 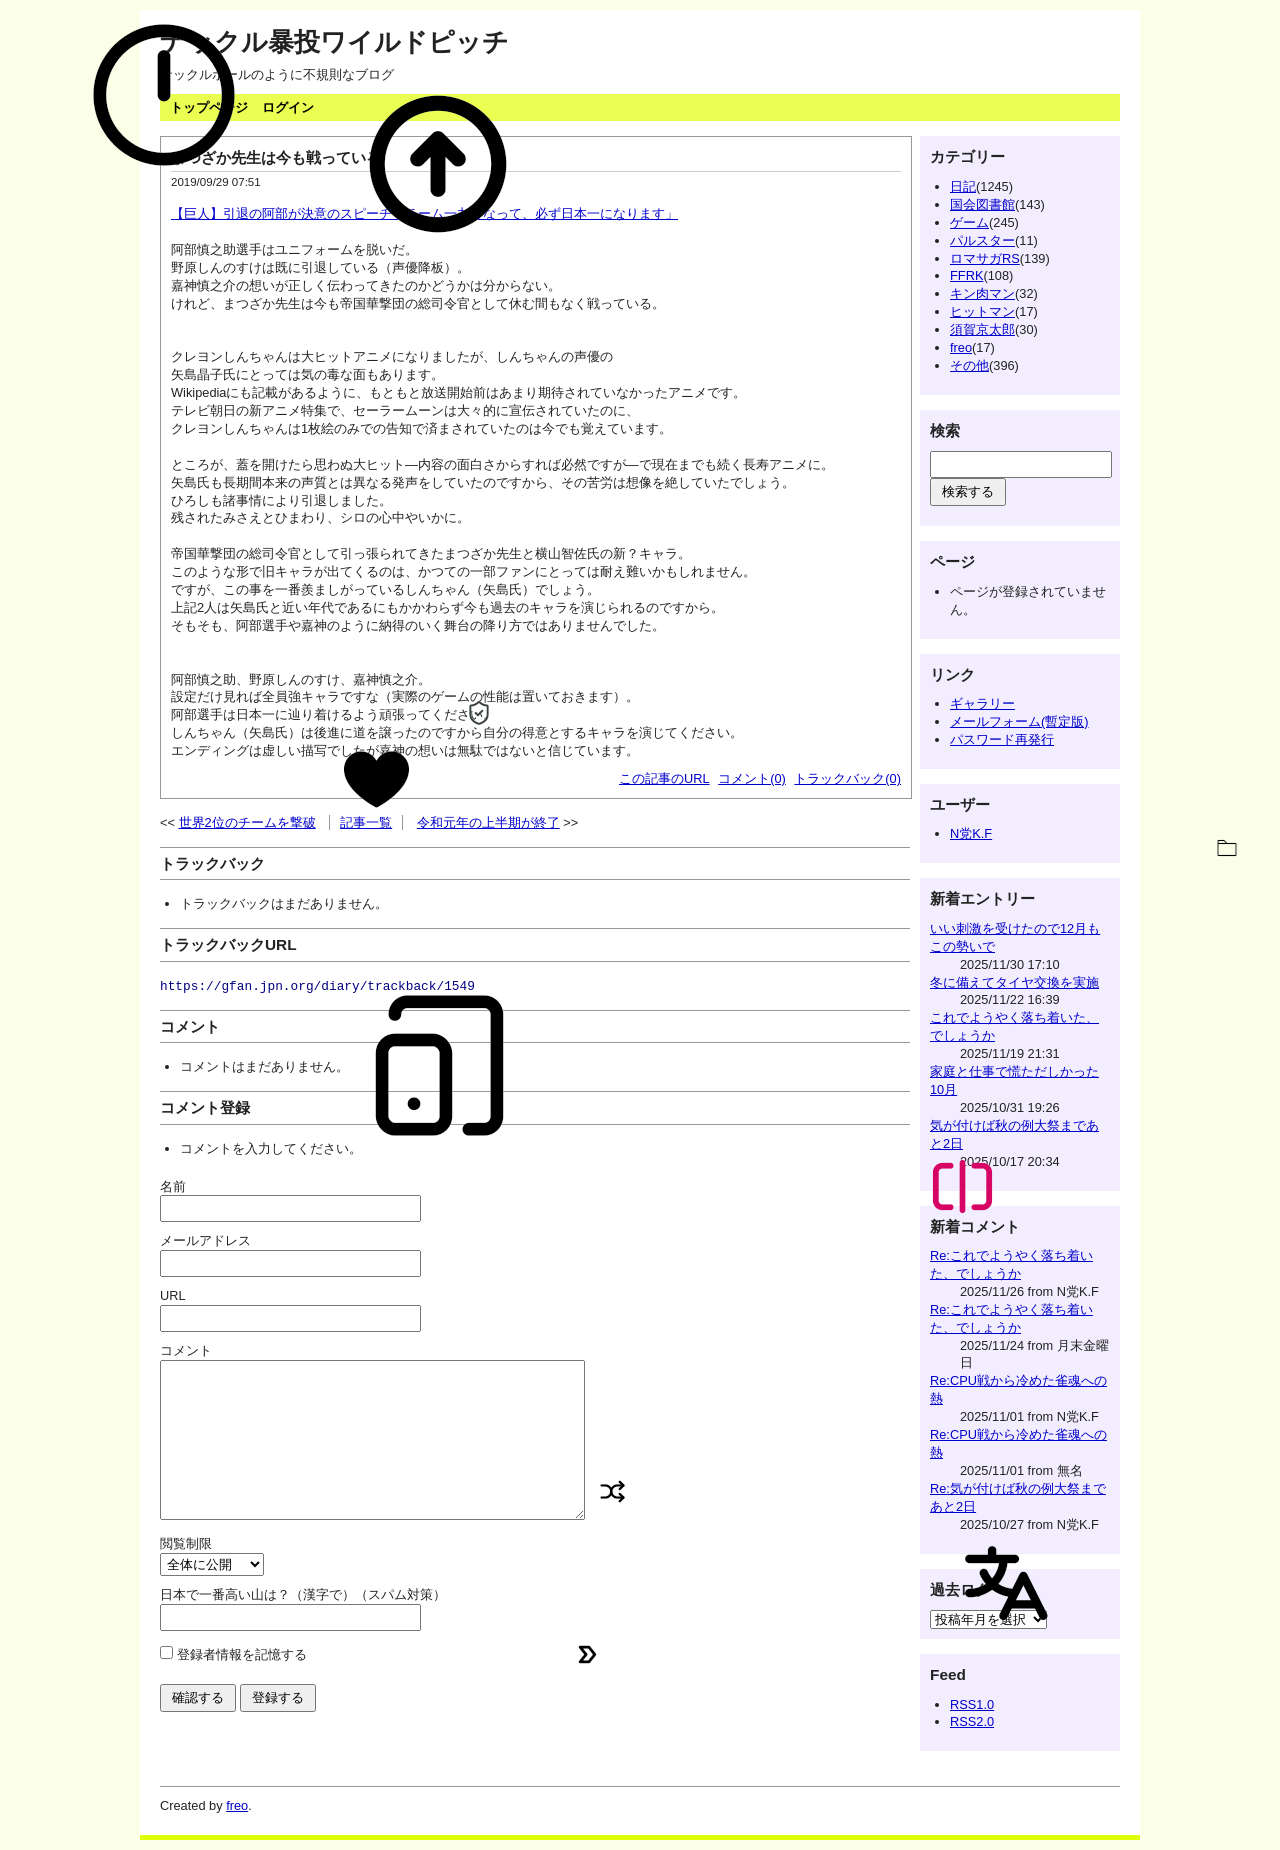 I want to click on open folder to view files, so click(x=1227, y=848).